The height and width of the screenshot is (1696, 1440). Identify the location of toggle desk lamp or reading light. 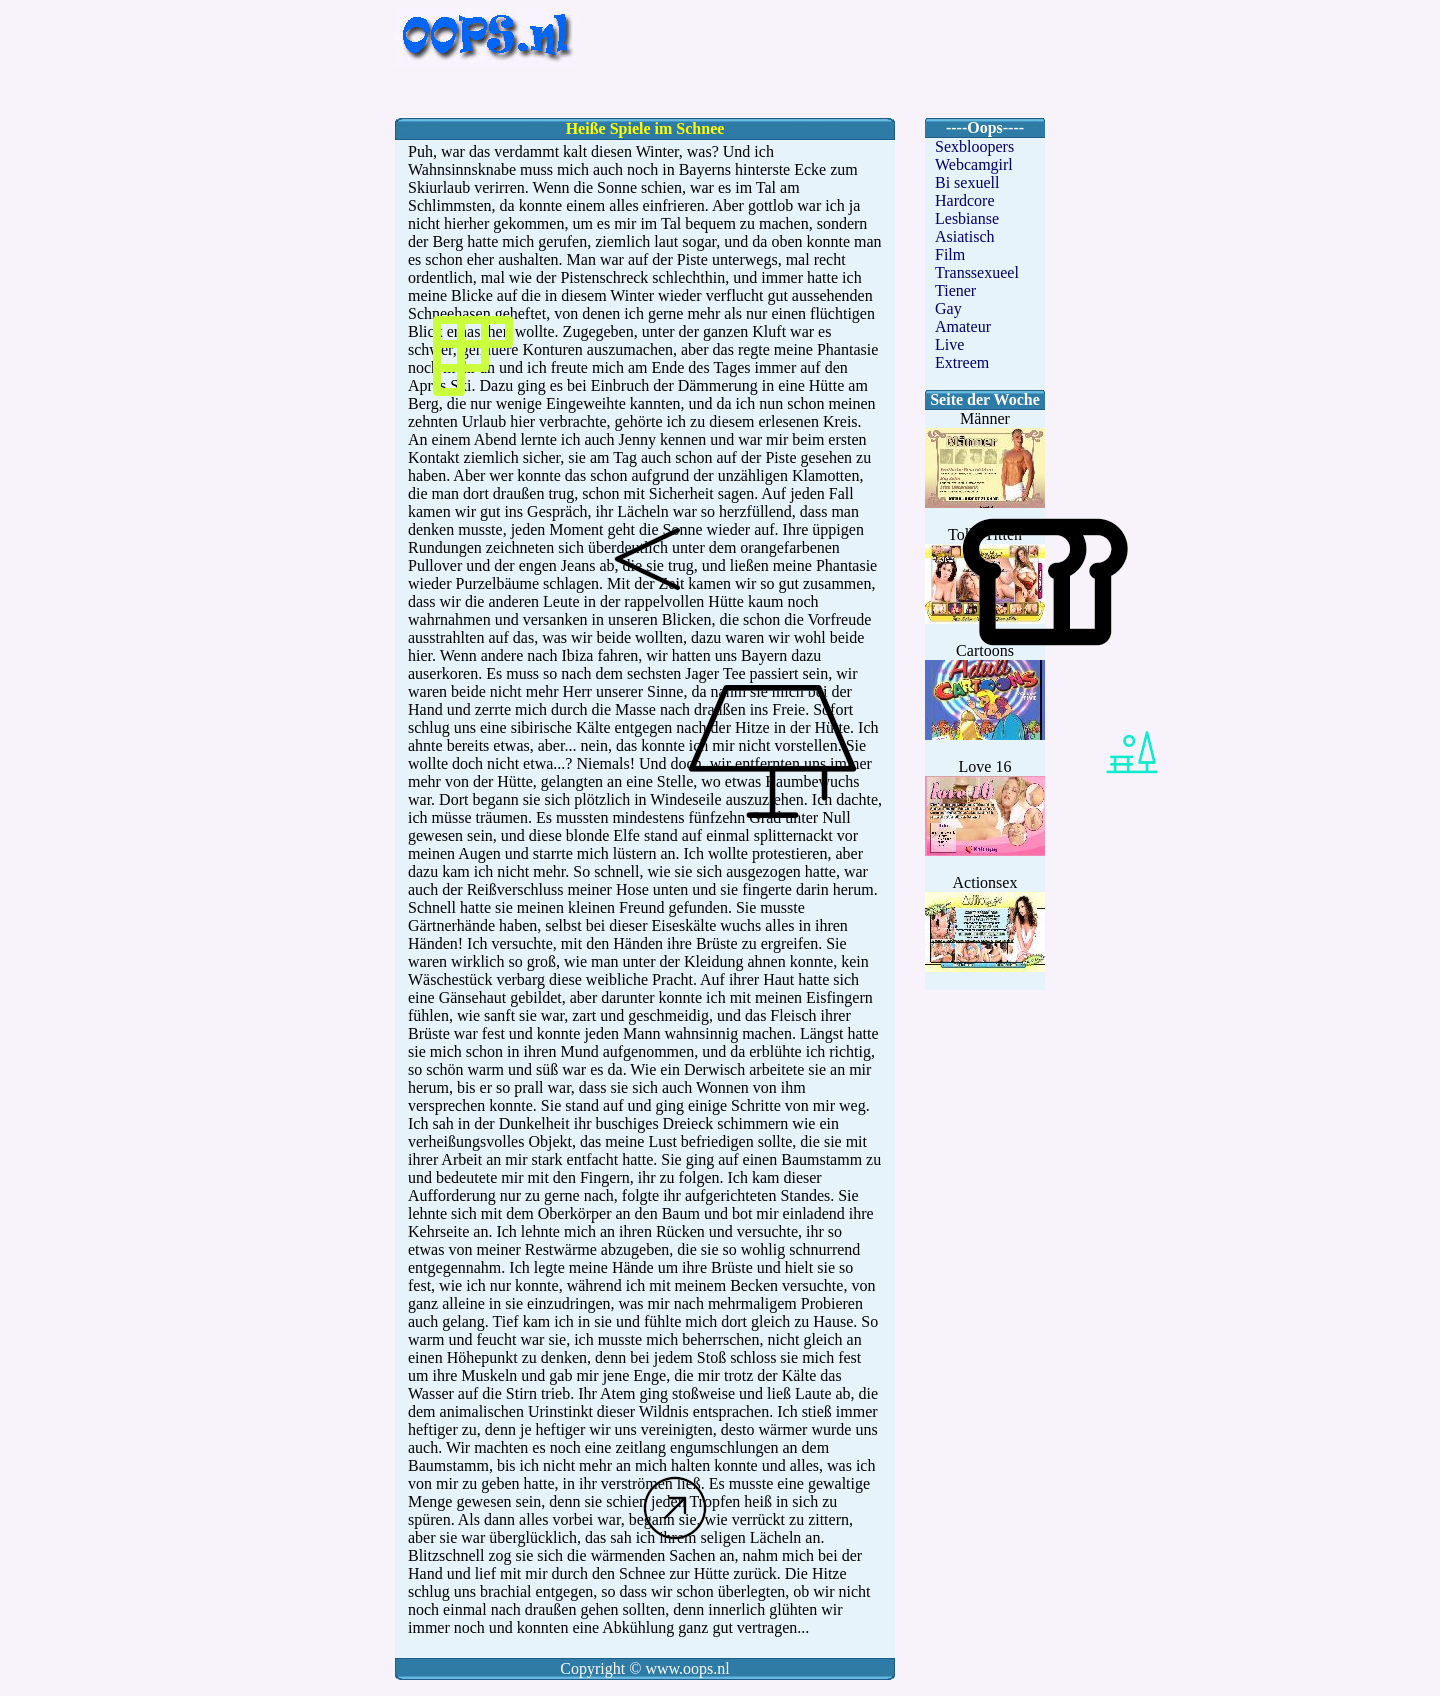
(772, 751).